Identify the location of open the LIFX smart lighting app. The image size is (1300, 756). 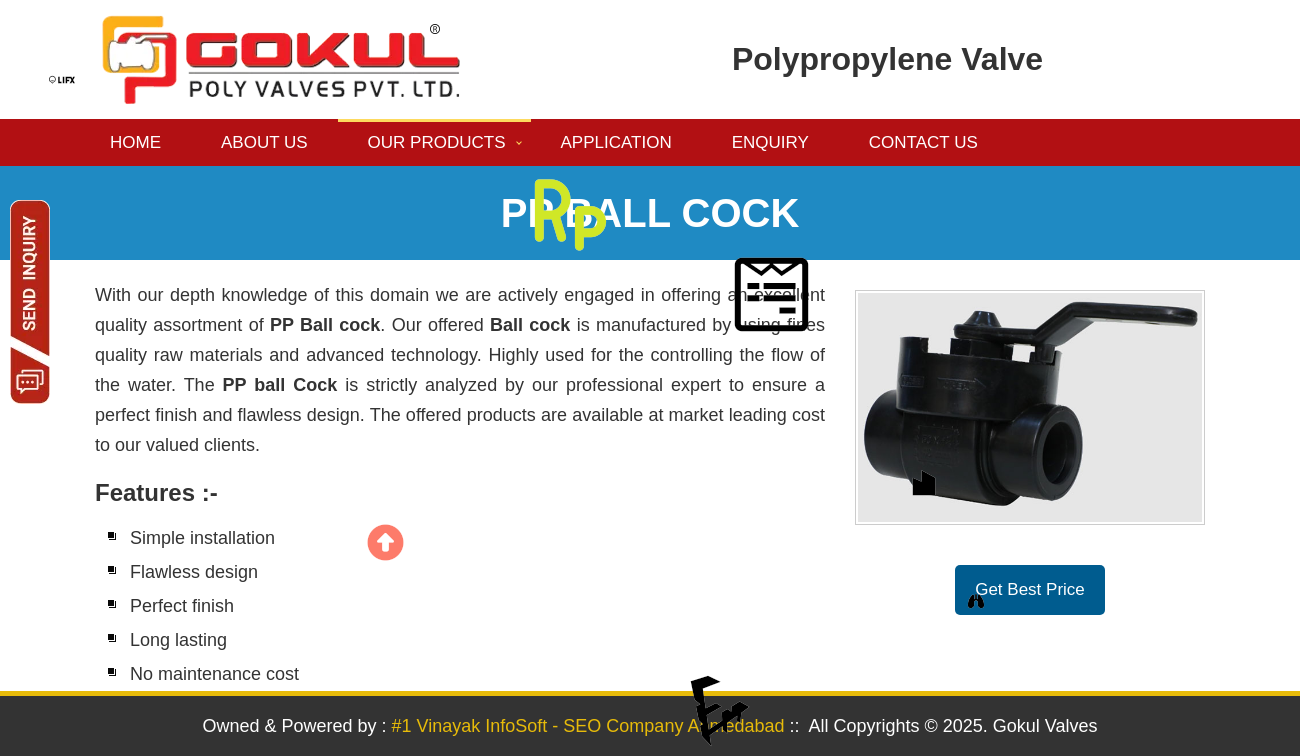
(62, 80).